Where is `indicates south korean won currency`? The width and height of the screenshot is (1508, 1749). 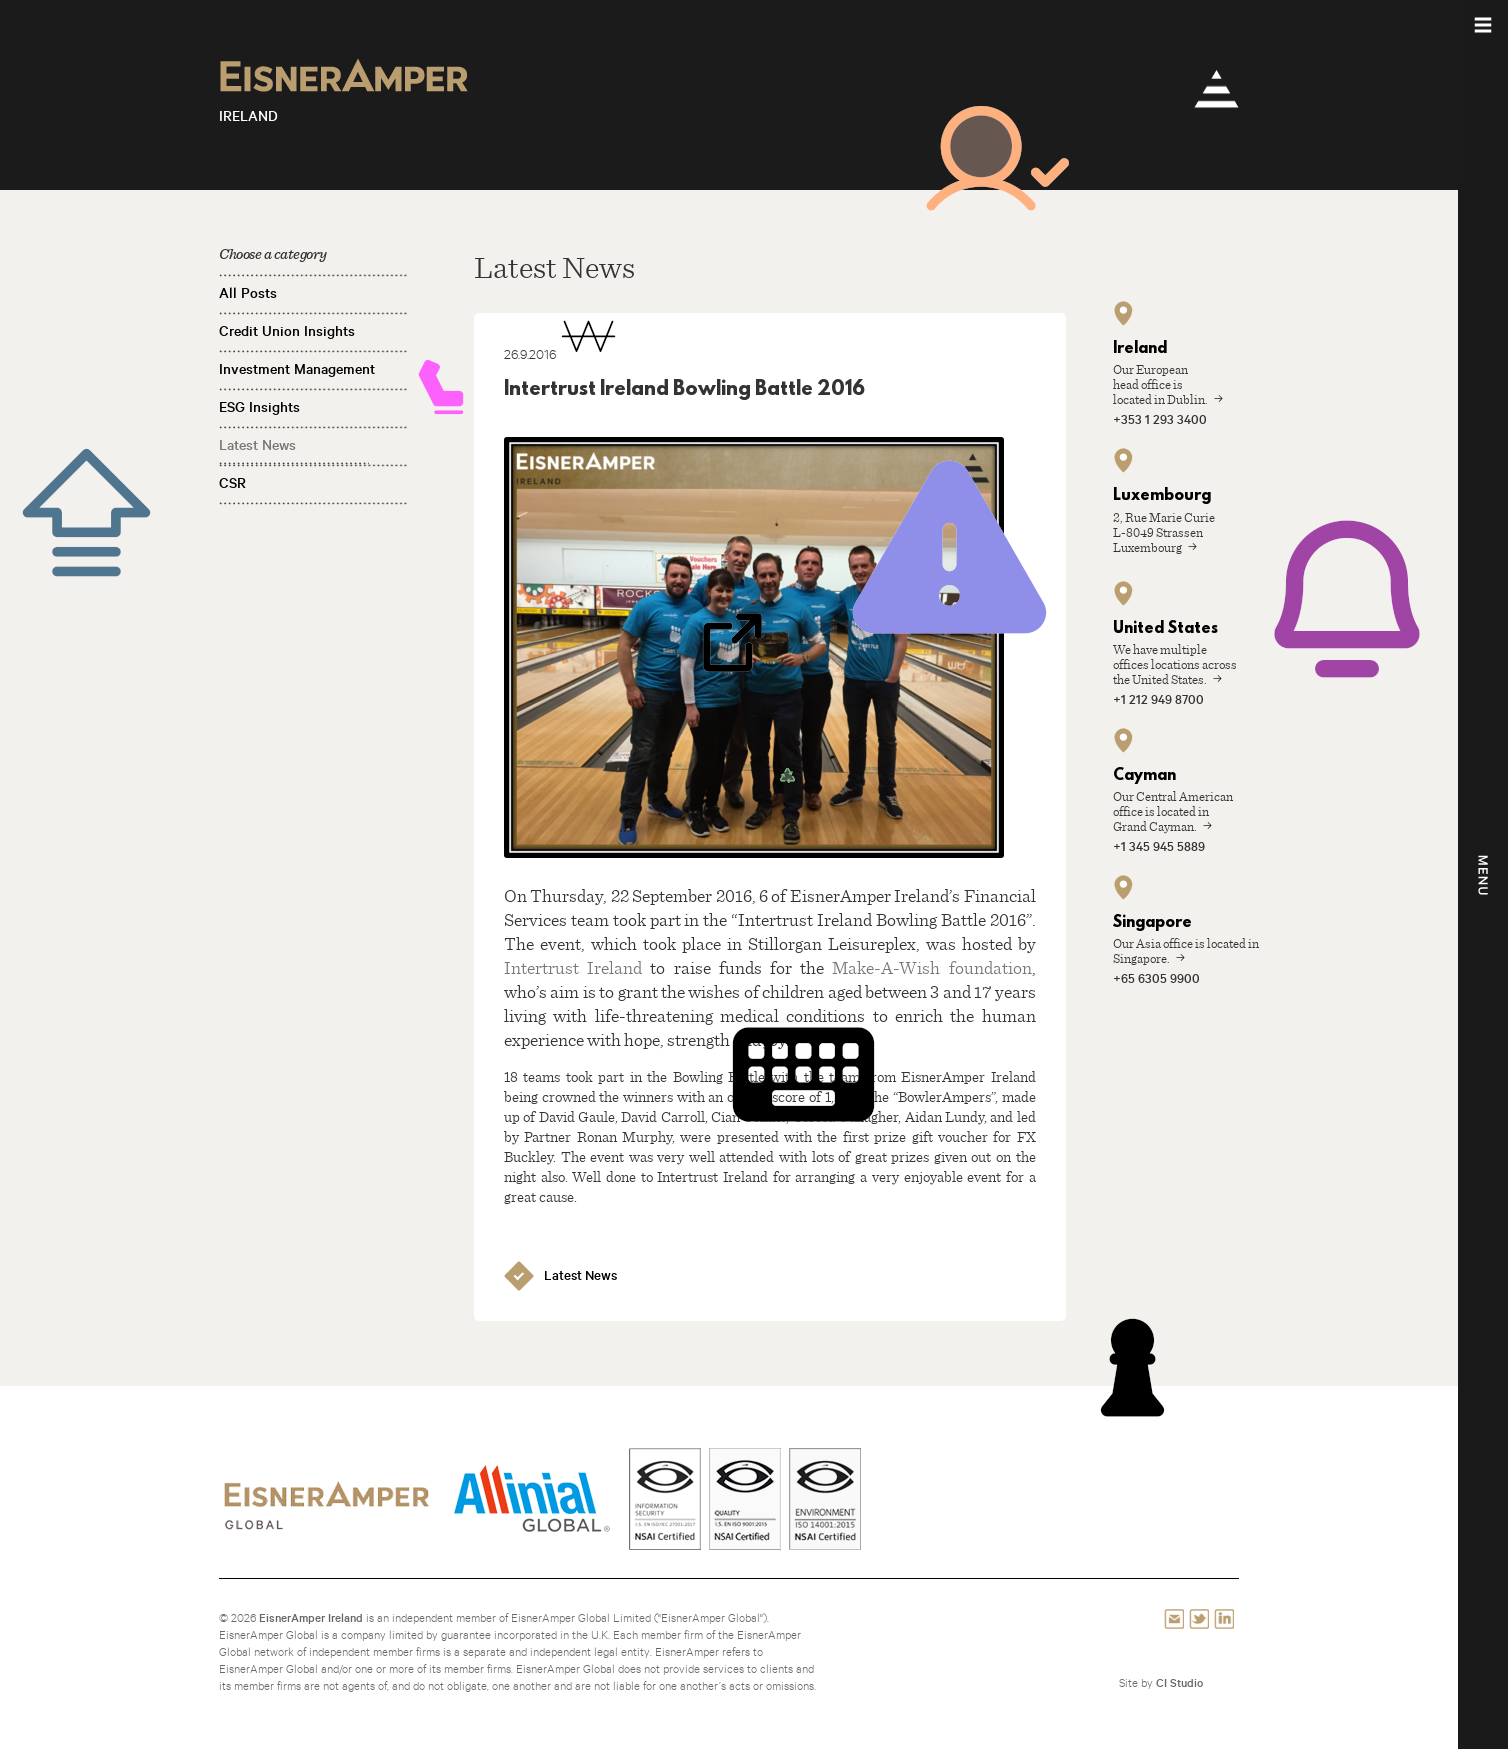
indicates south korean won currency is located at coordinates (588, 334).